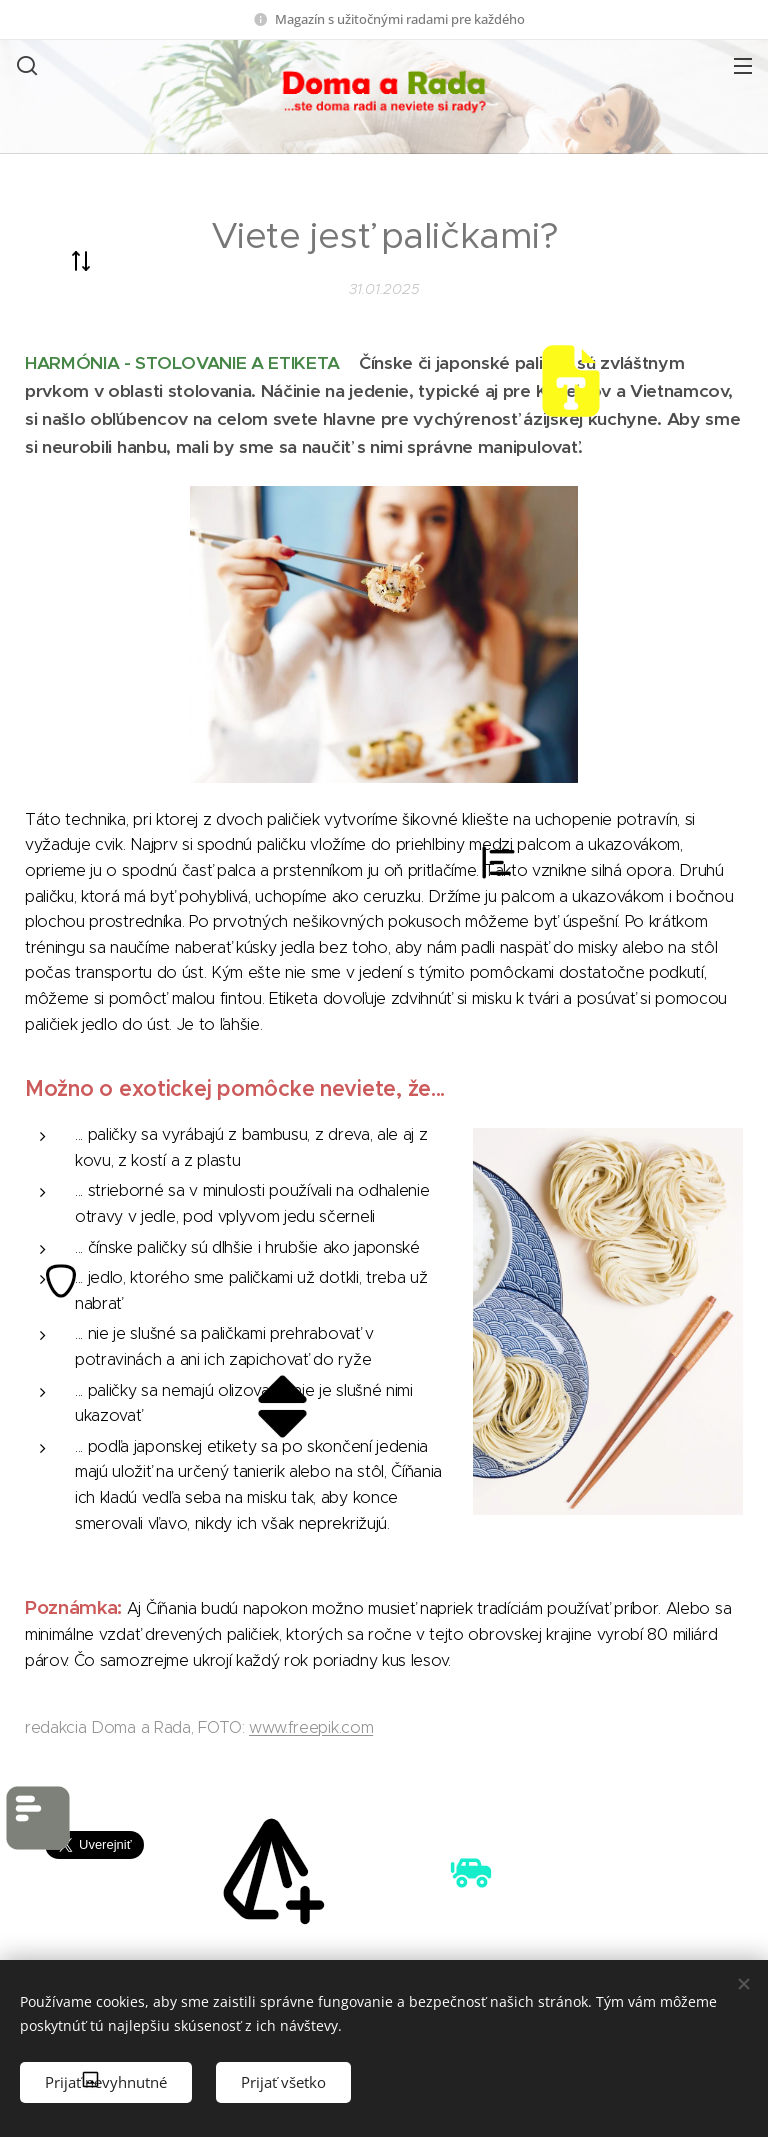  I want to click on sort items in ascending or descending order, so click(81, 261).